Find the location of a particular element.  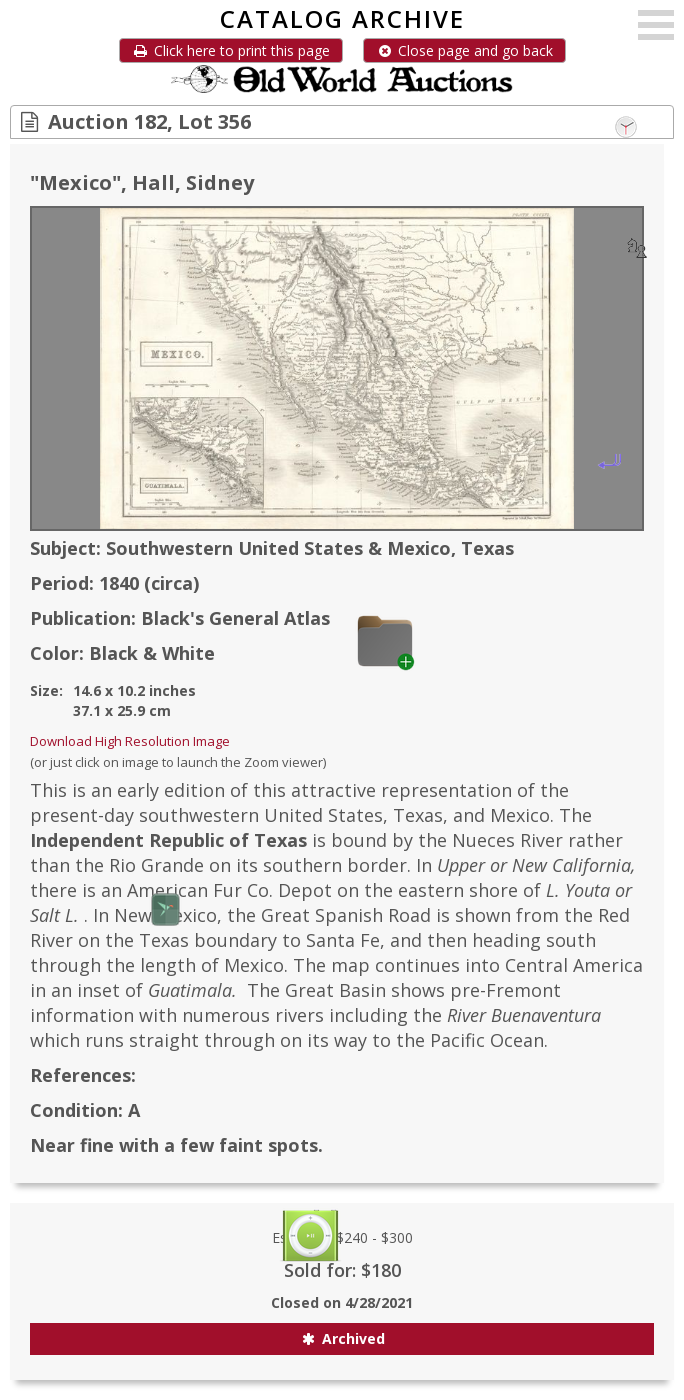

reply to all recipients in an email thread is located at coordinates (609, 460).